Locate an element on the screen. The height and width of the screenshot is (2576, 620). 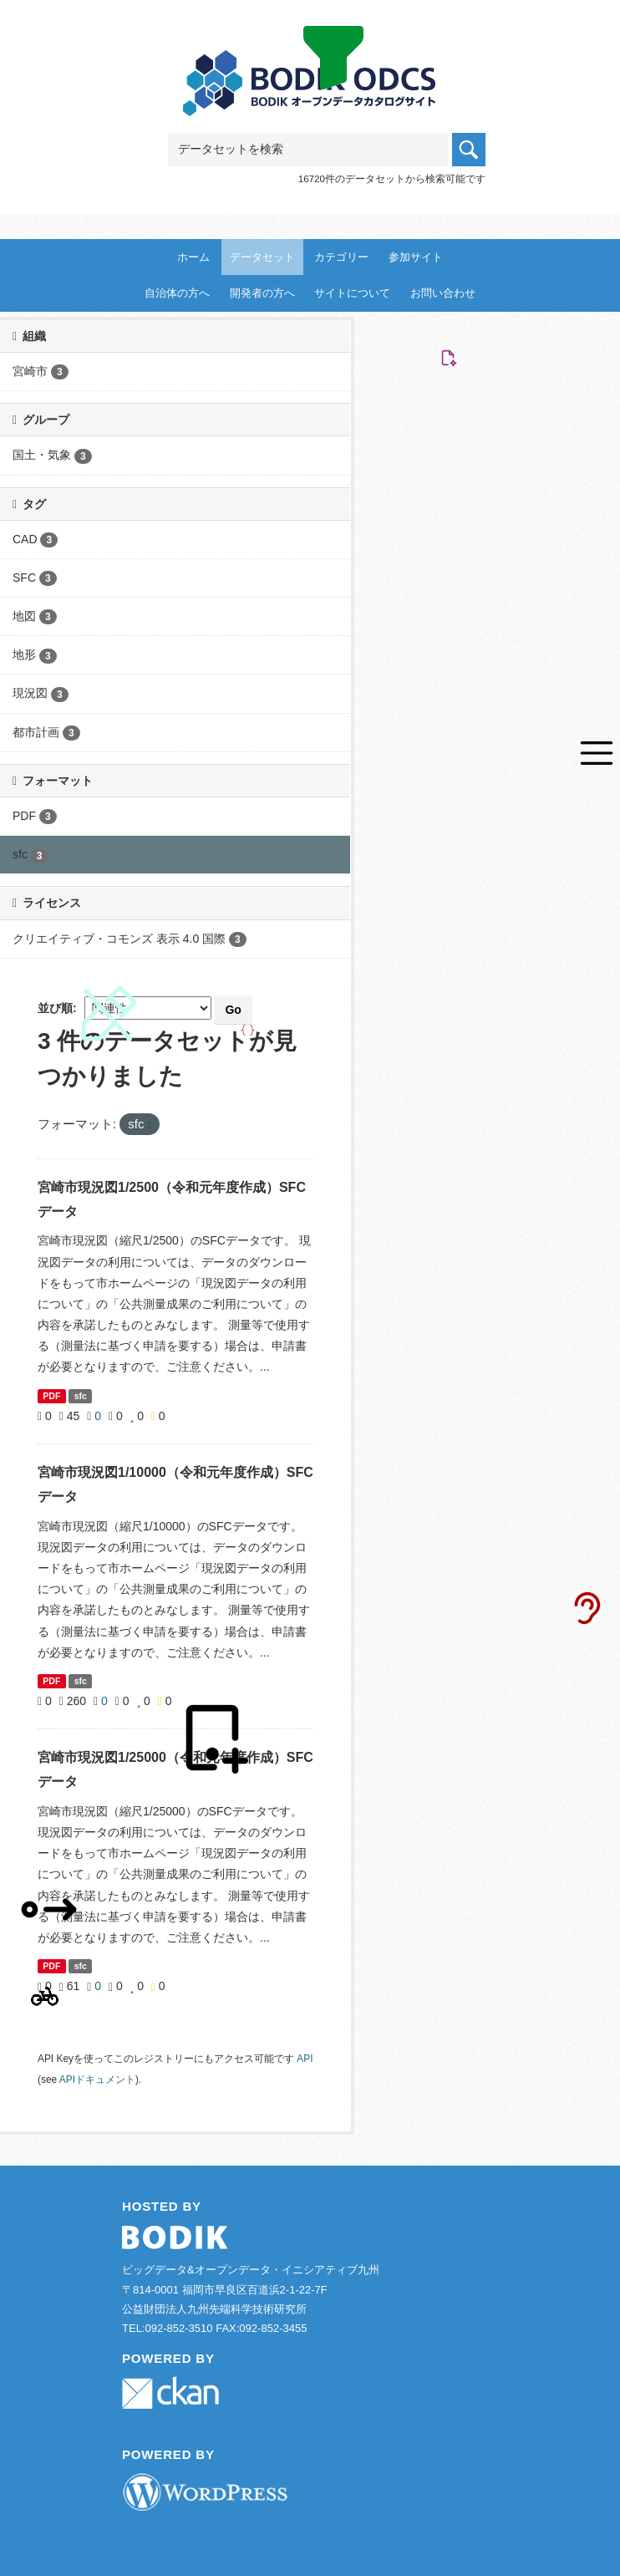
open text channel or messaging is located at coordinates (597, 753).